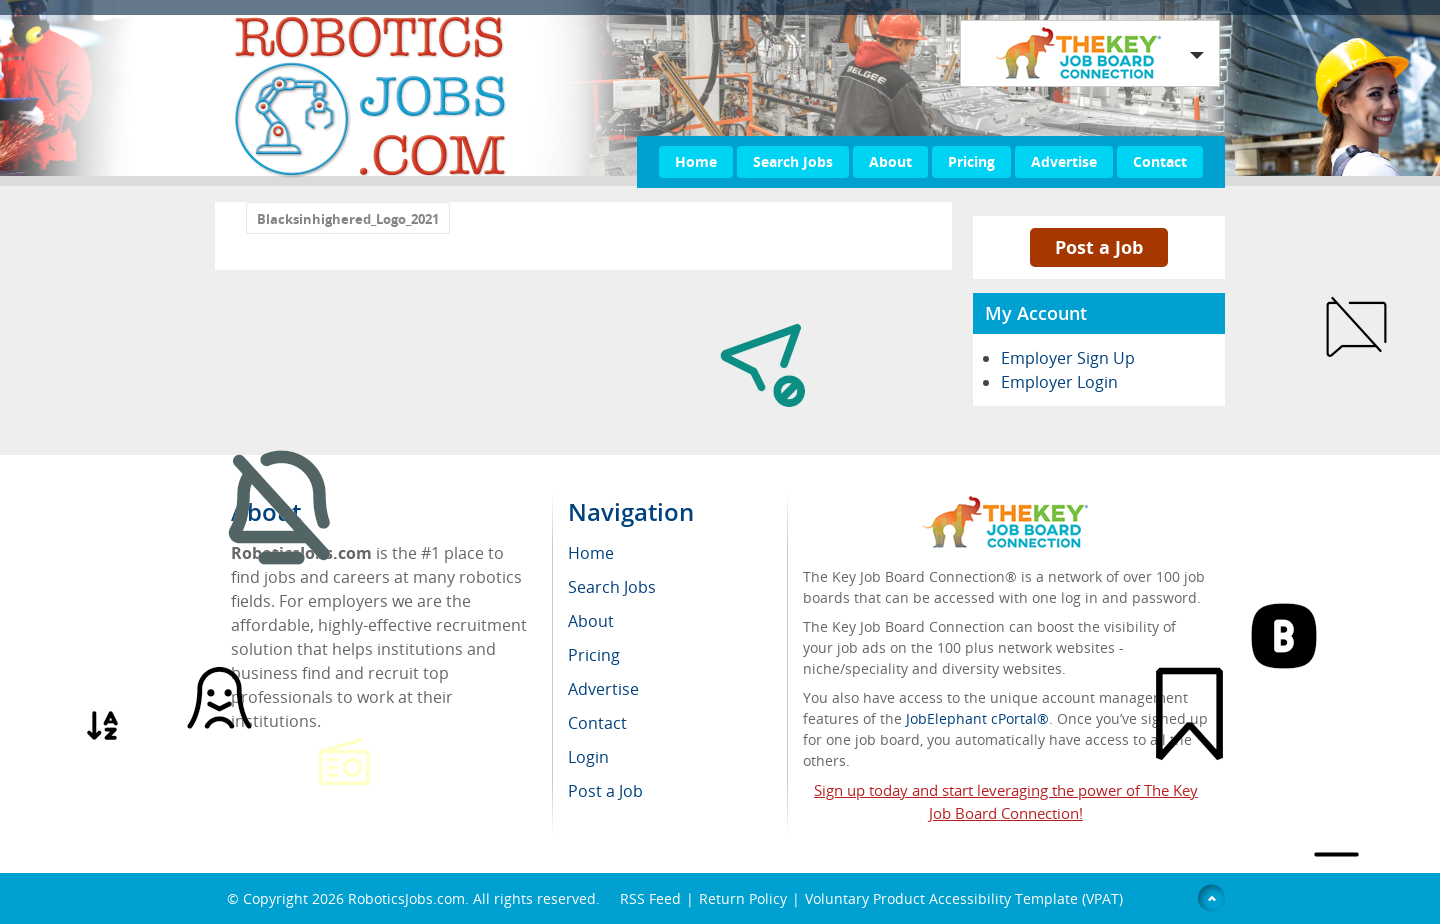 This screenshot has height=924, width=1440. Describe the element at coordinates (281, 507) in the screenshot. I see `mute notifications` at that location.